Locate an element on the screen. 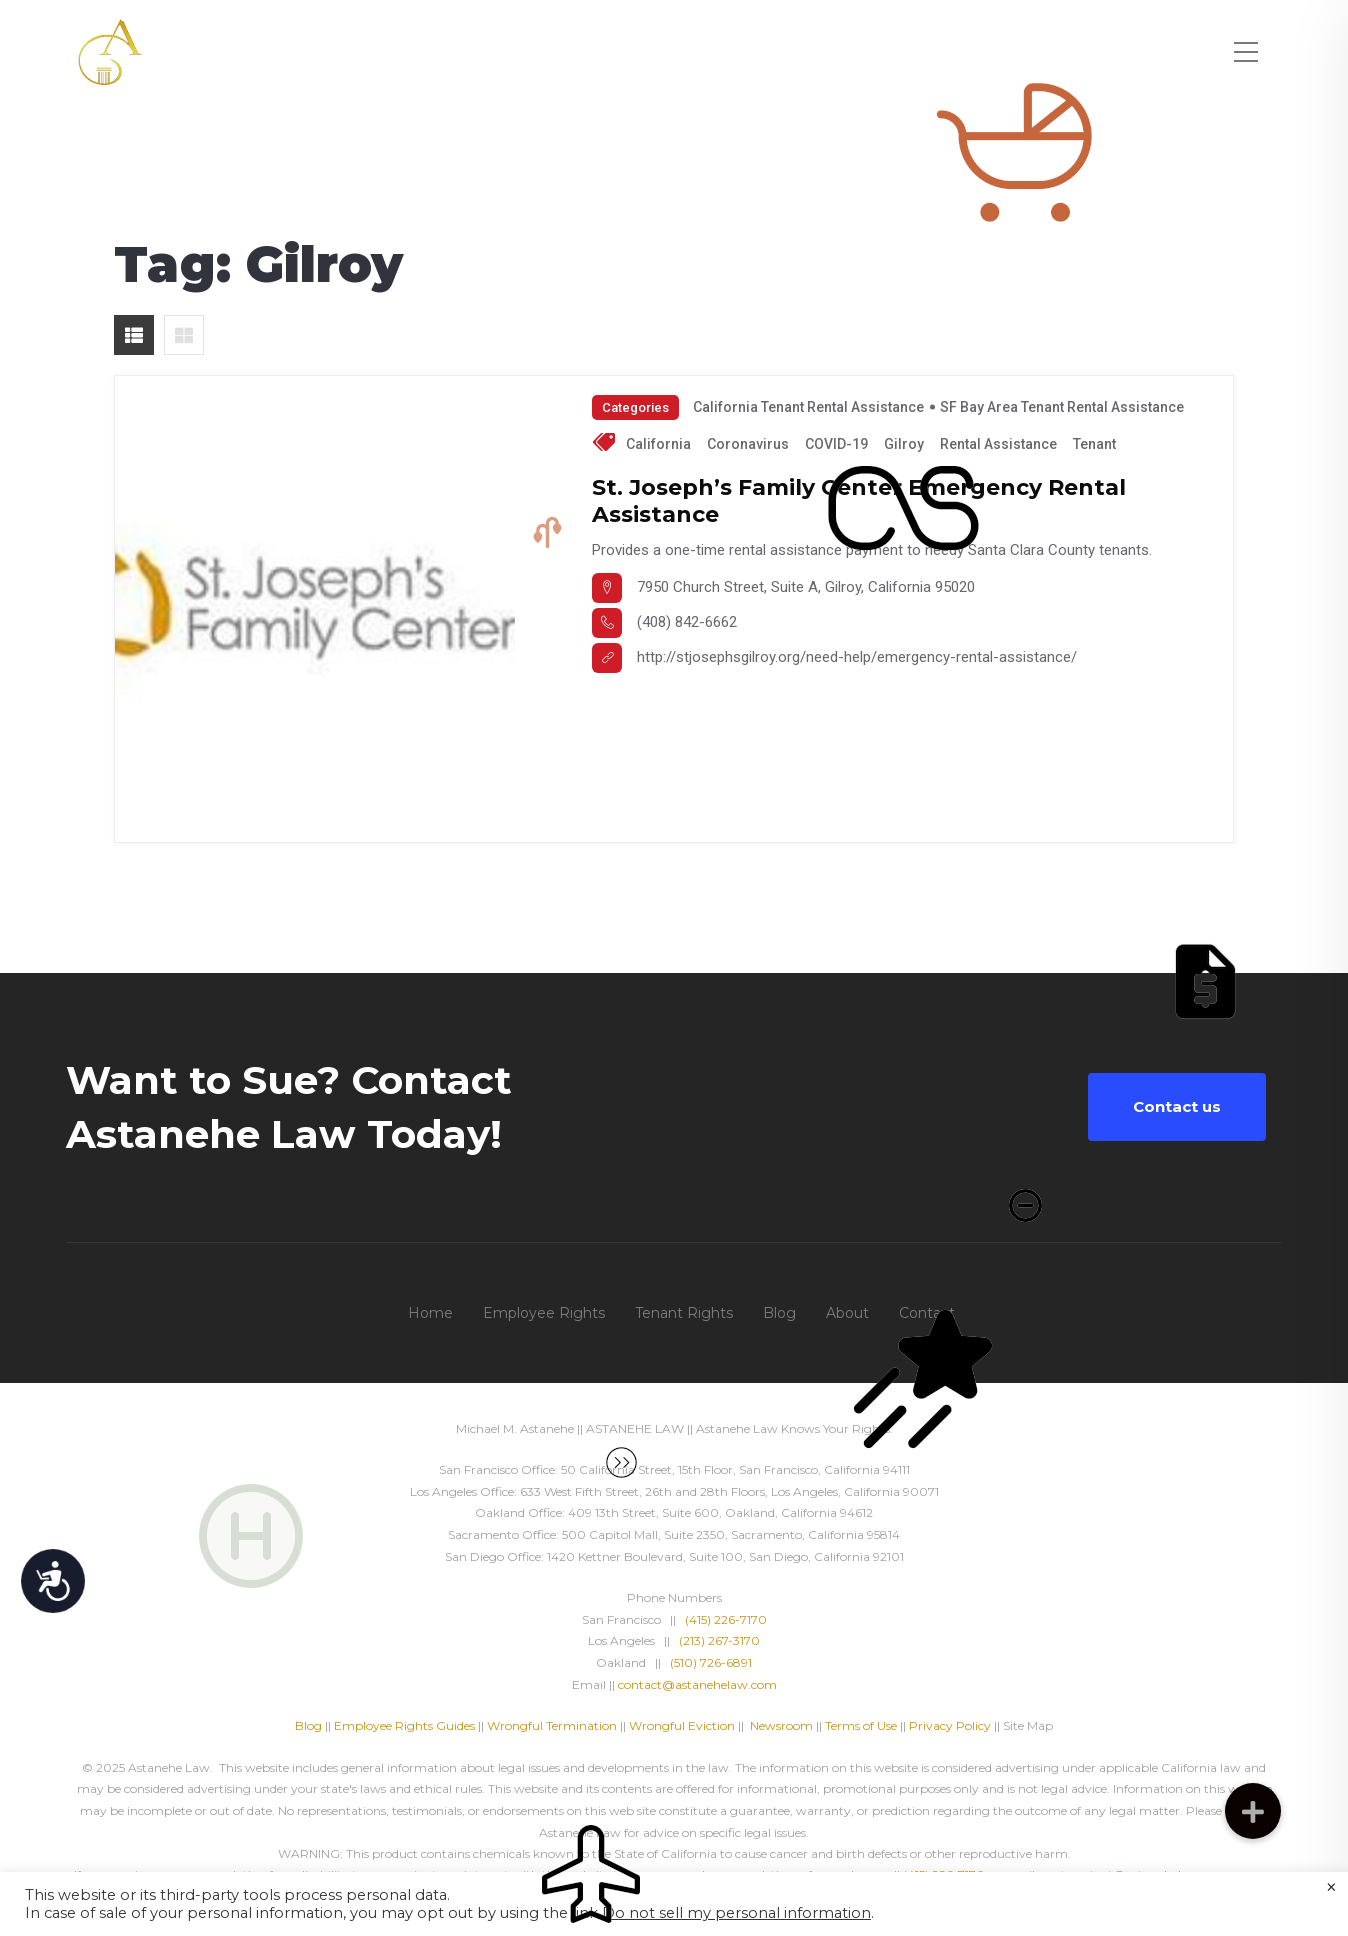 This screenshot has height=1936, width=1348. access baby or parenting-related features is located at coordinates (1017, 147).